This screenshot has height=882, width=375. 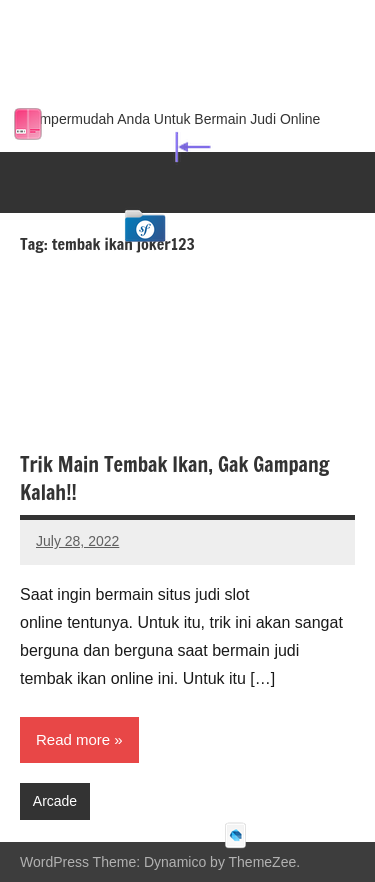 What do you see at coordinates (235, 835) in the screenshot?
I see `a dart programming language source file` at bounding box center [235, 835].